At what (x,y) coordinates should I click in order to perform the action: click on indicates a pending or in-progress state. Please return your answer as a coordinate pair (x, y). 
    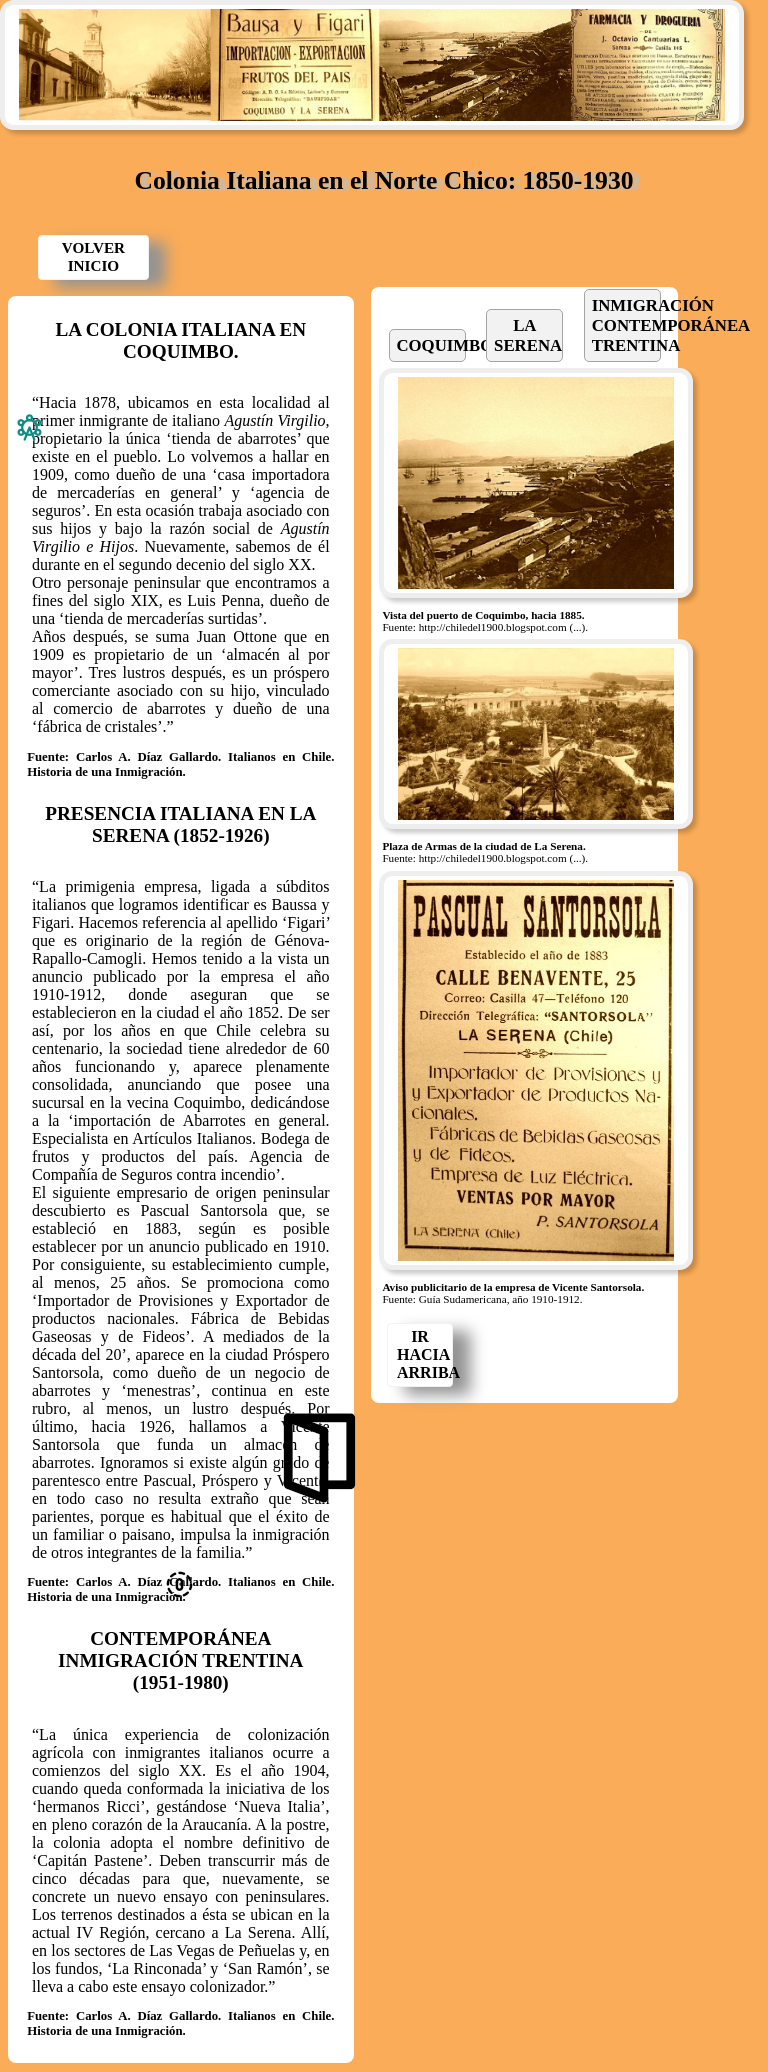
    Looking at the image, I should click on (179, 1584).